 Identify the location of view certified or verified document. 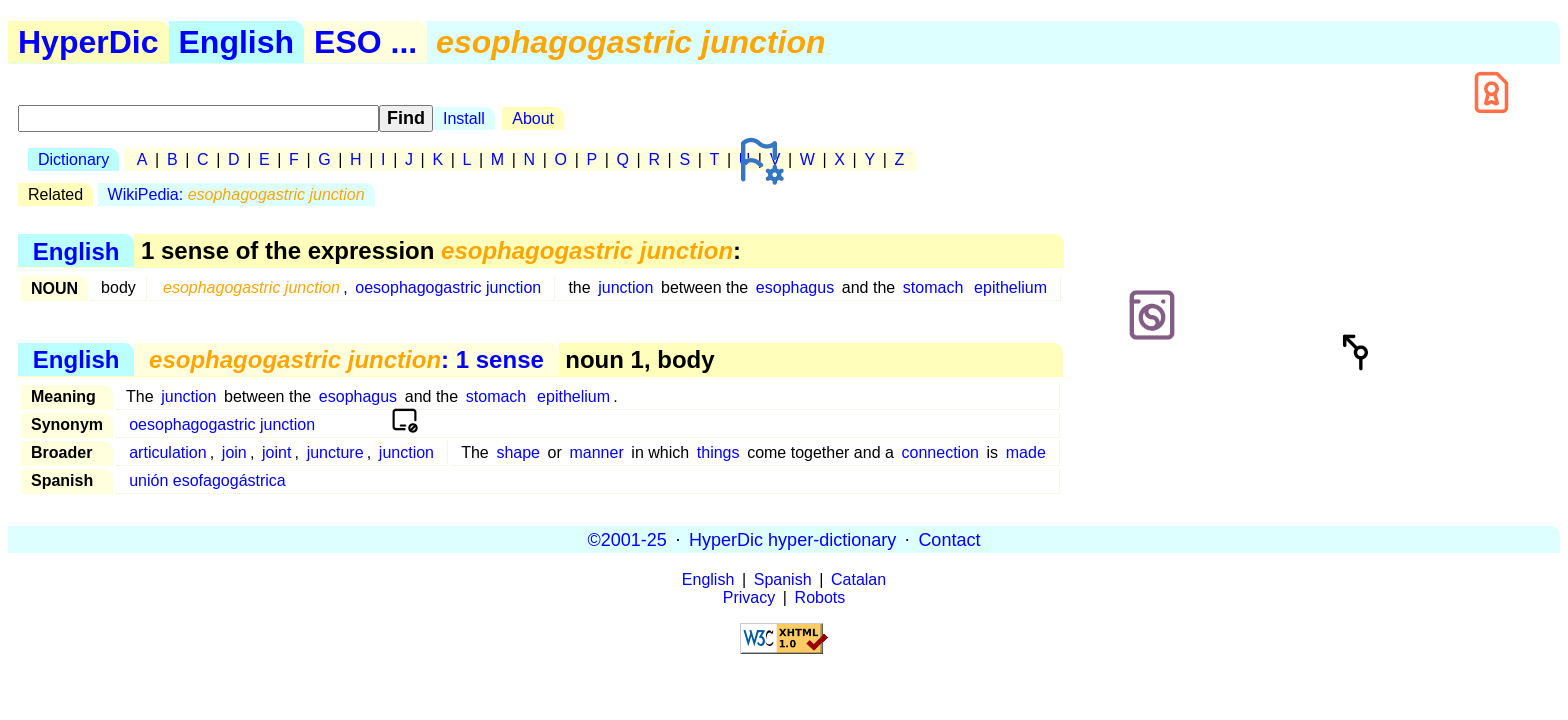
(1491, 92).